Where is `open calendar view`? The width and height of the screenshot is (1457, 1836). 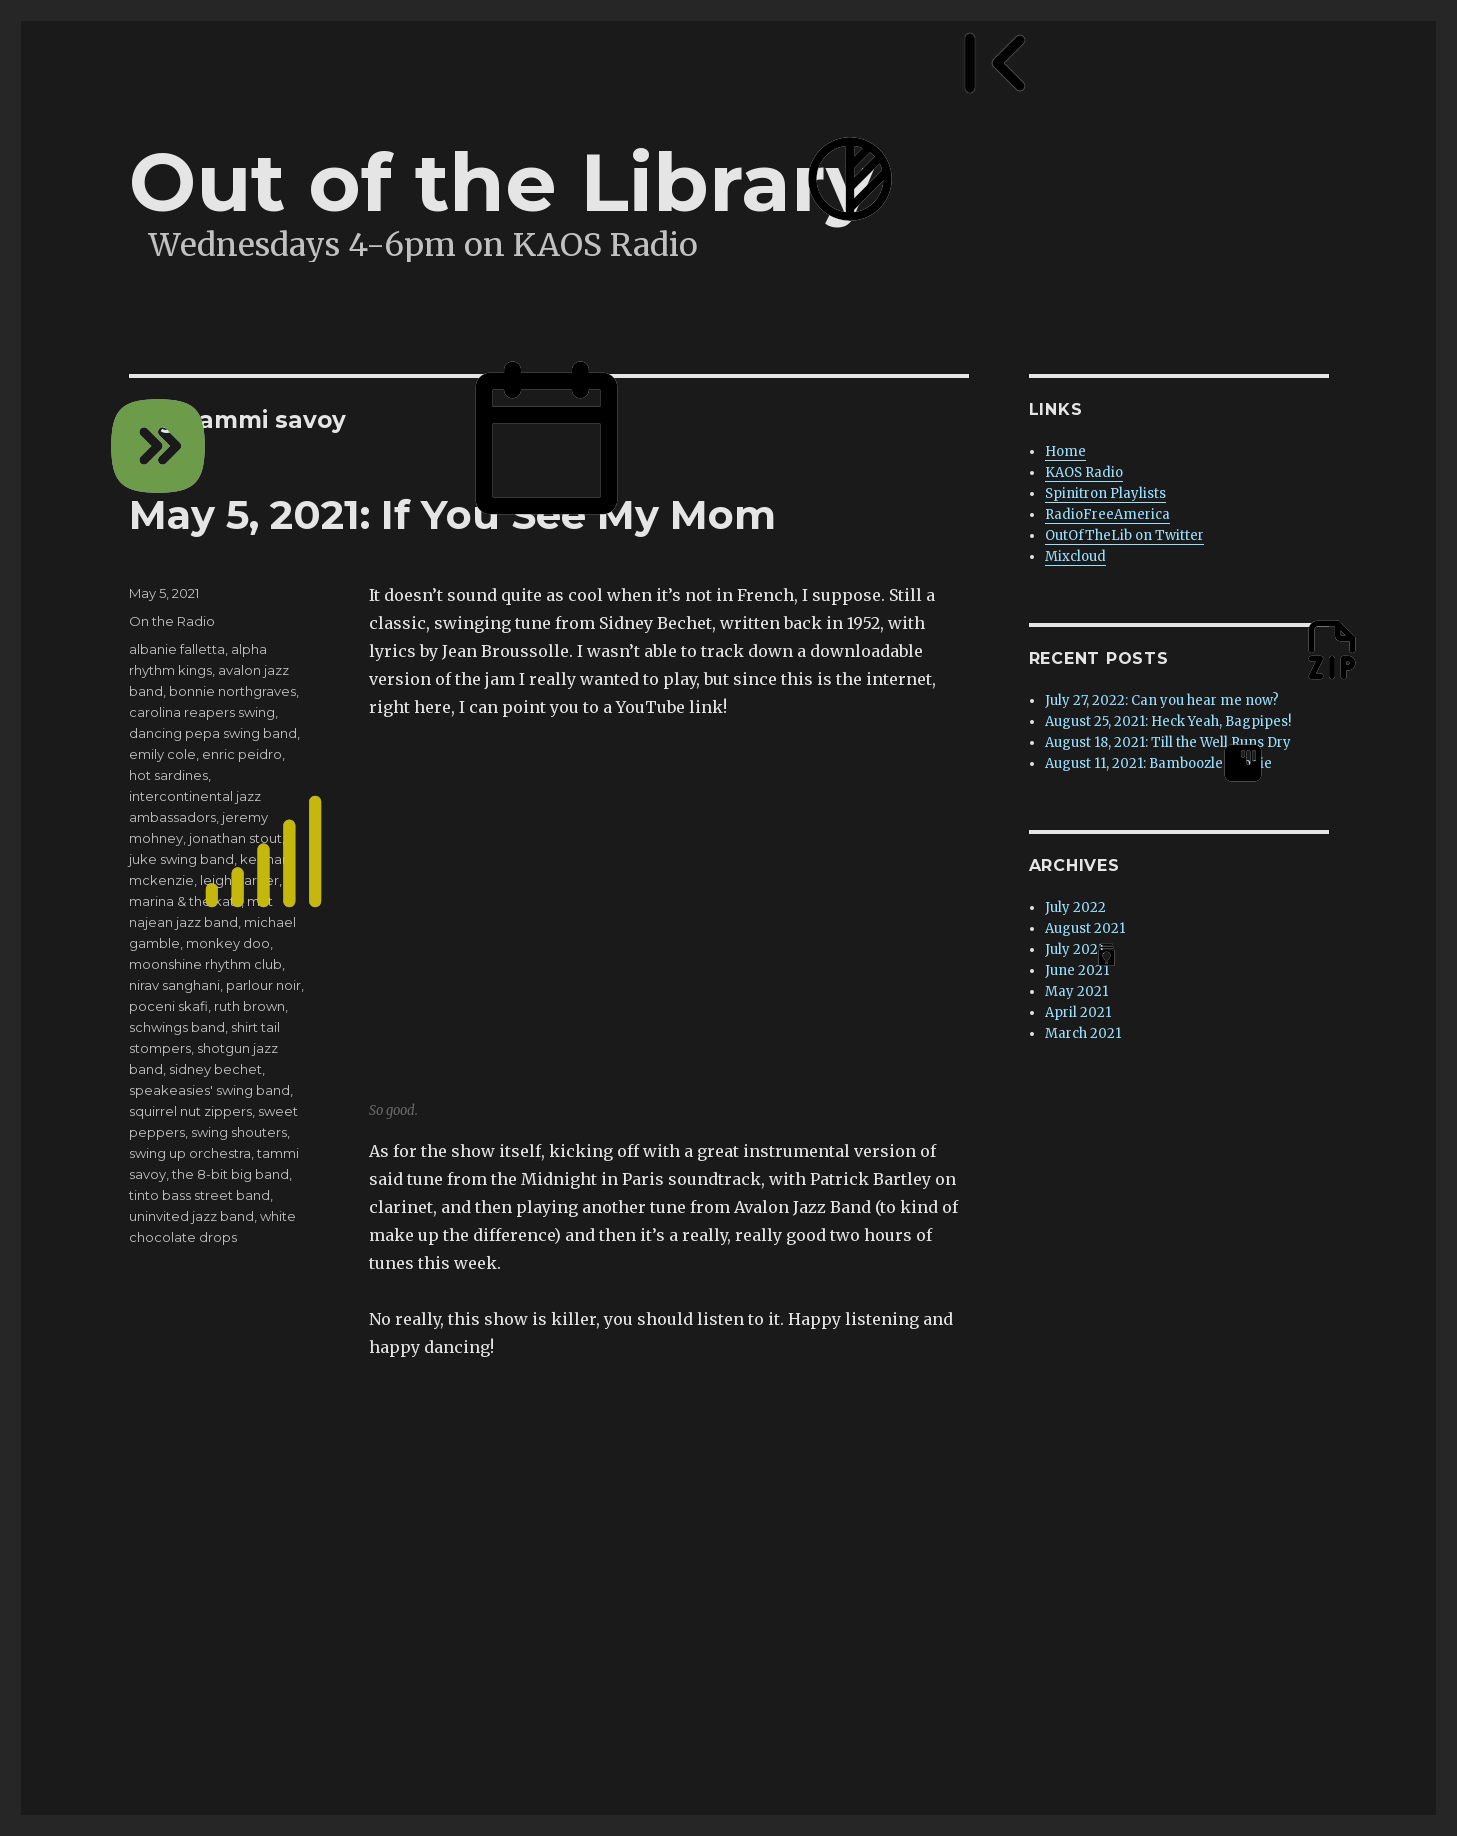
open calendar view is located at coordinates (546, 443).